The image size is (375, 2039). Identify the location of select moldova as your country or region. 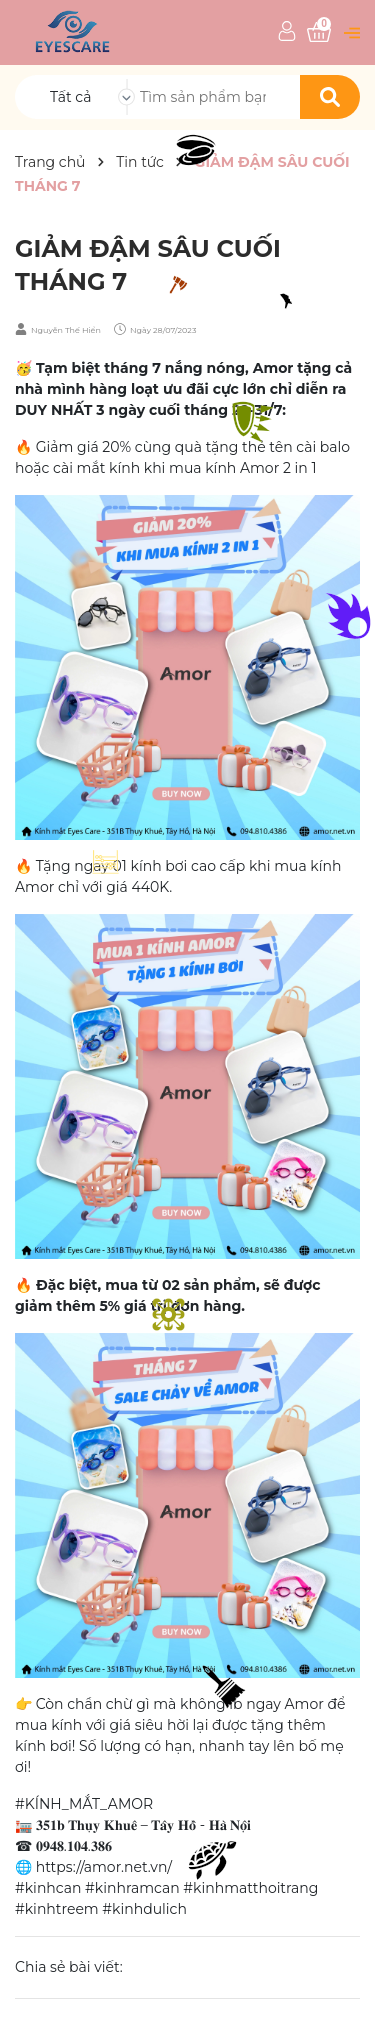
(286, 301).